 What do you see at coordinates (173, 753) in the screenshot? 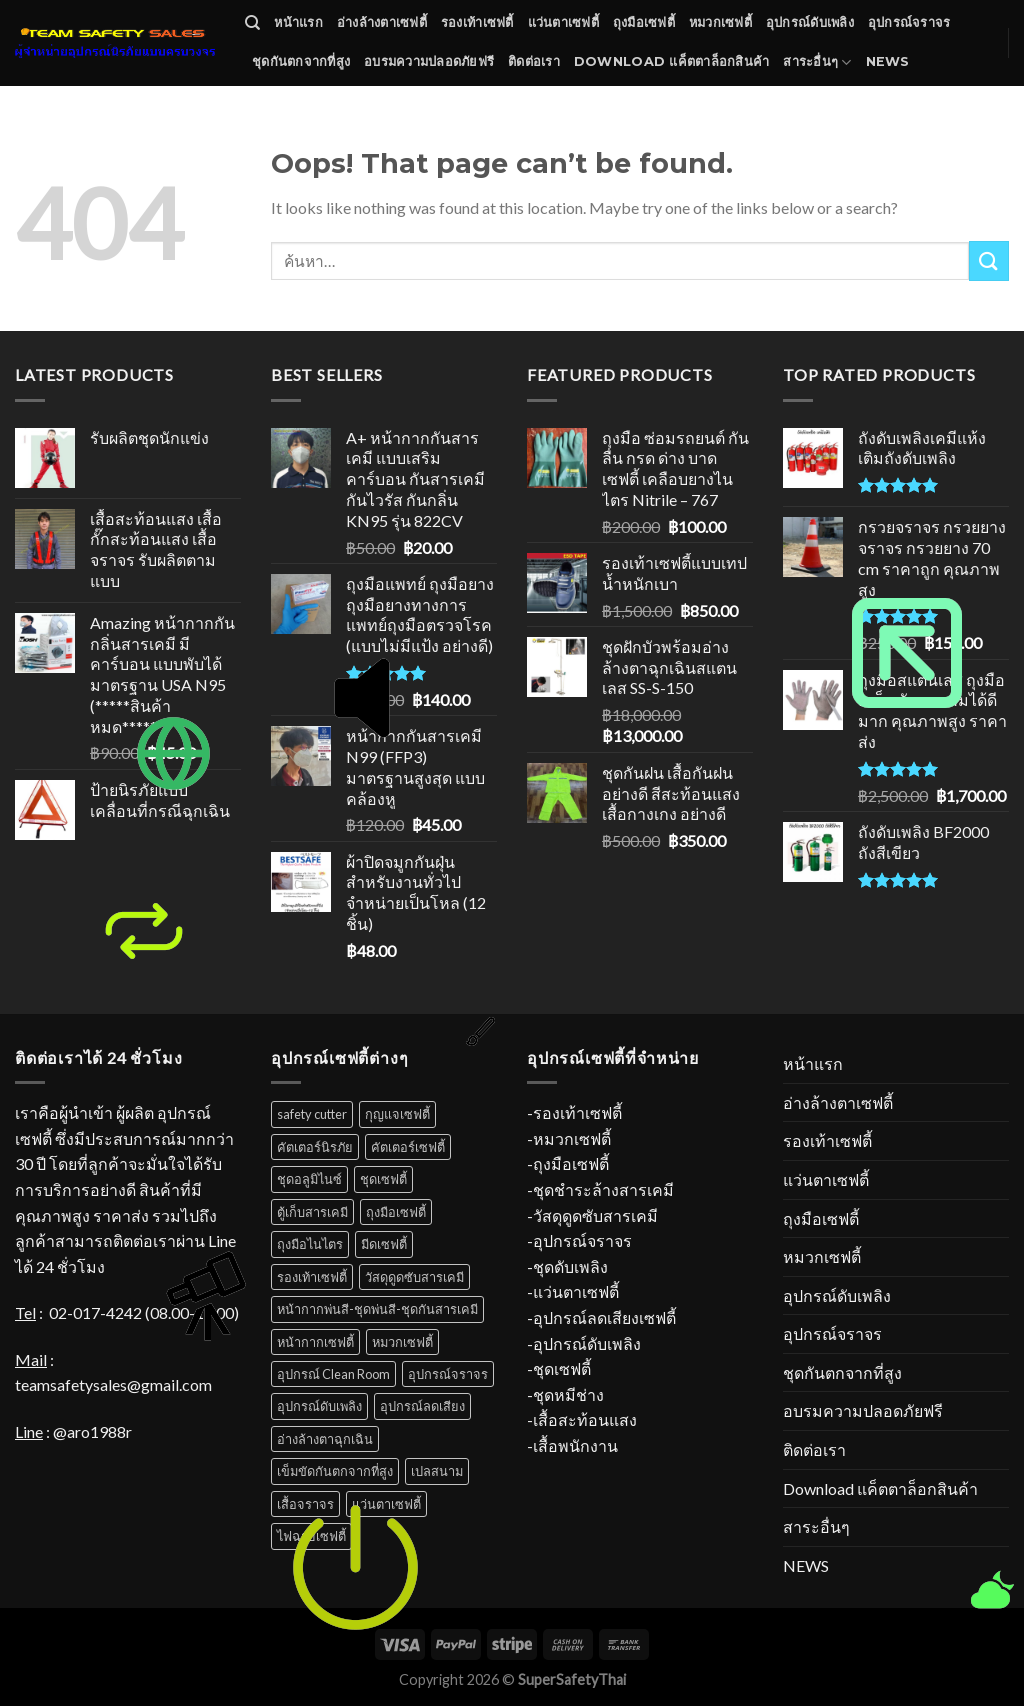
I see `switch to global or international settings` at bounding box center [173, 753].